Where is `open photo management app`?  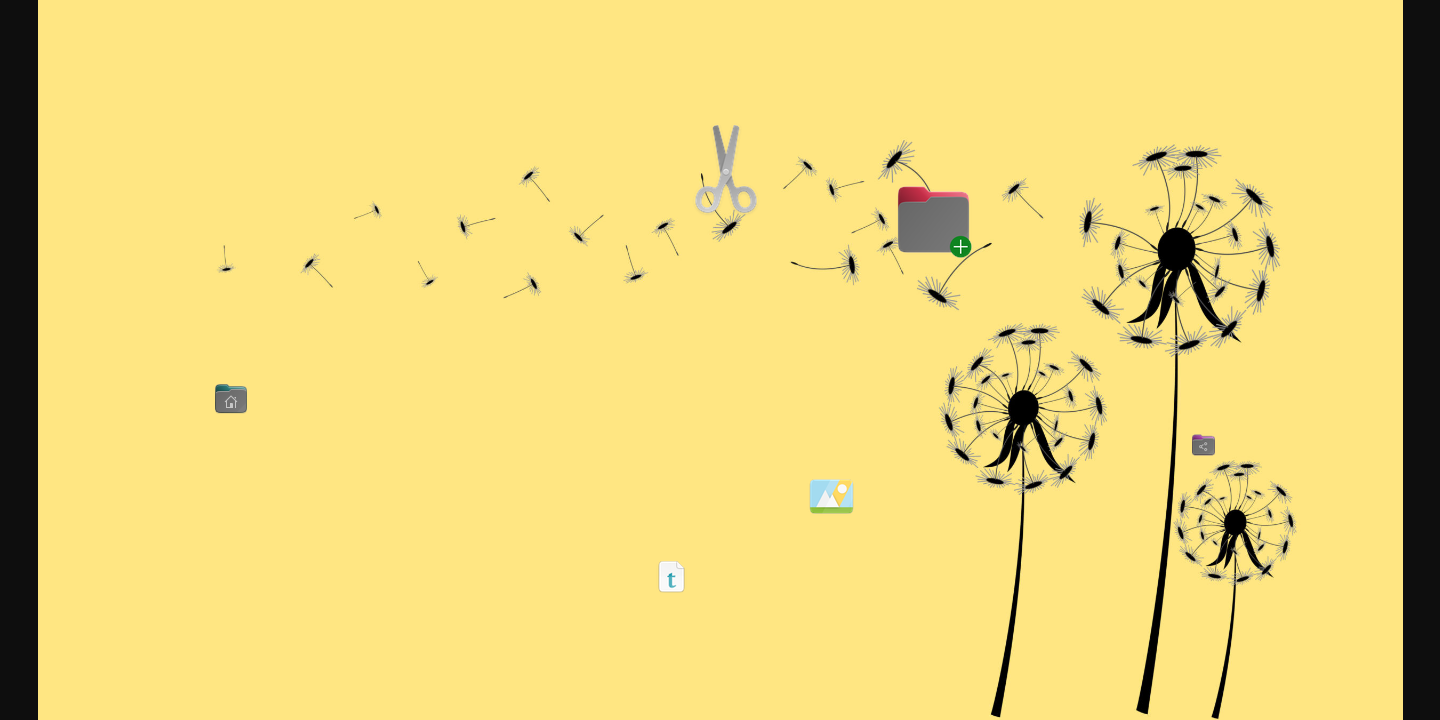
open photo management app is located at coordinates (831, 496).